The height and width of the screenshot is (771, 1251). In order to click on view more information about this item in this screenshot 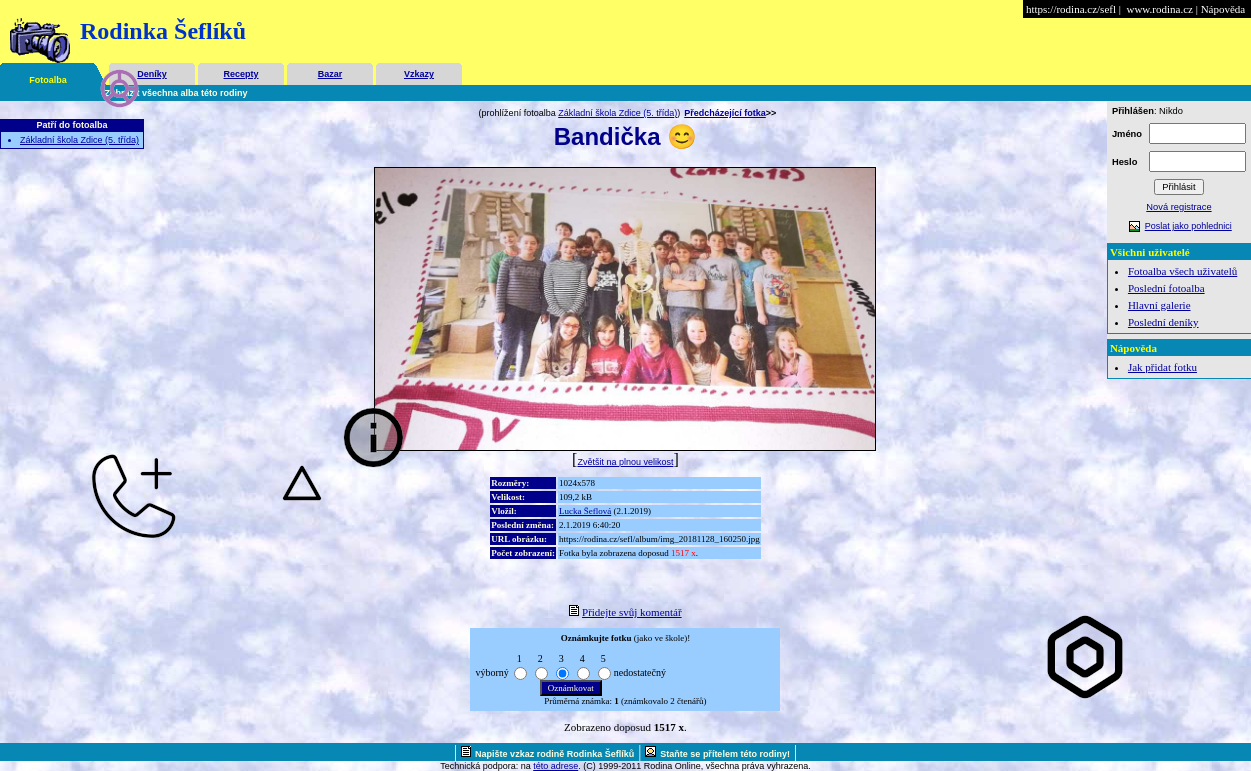, I will do `click(373, 437)`.